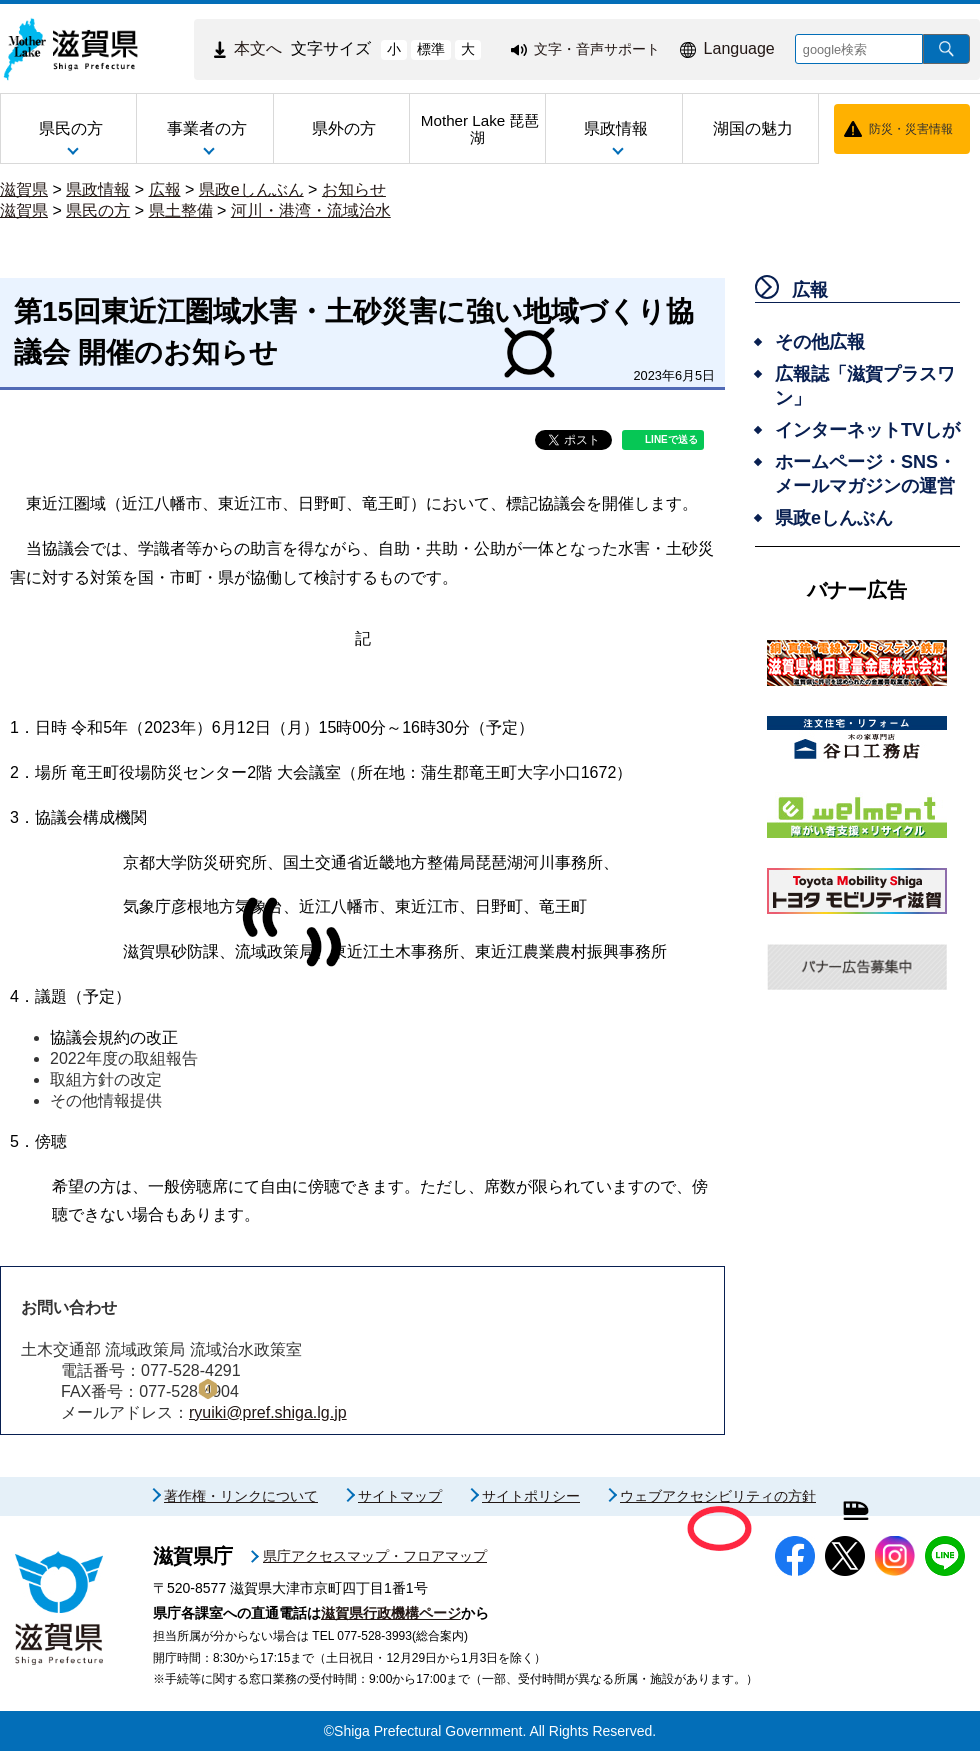 The width and height of the screenshot is (980, 1751). I want to click on indicates a vertical oval or ellipse shape tool, so click(719, 1528).